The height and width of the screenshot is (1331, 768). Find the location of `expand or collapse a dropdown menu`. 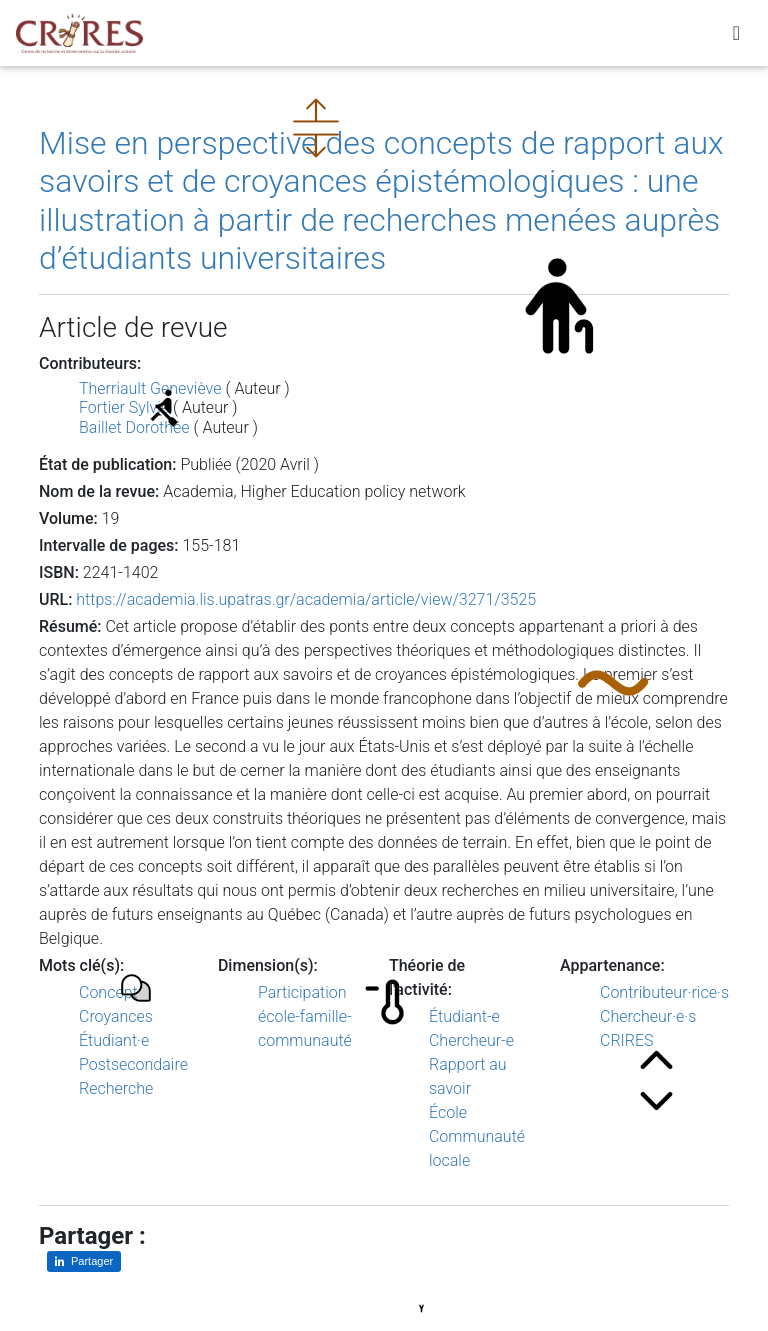

expand or collapse a dropdown menu is located at coordinates (656, 1080).